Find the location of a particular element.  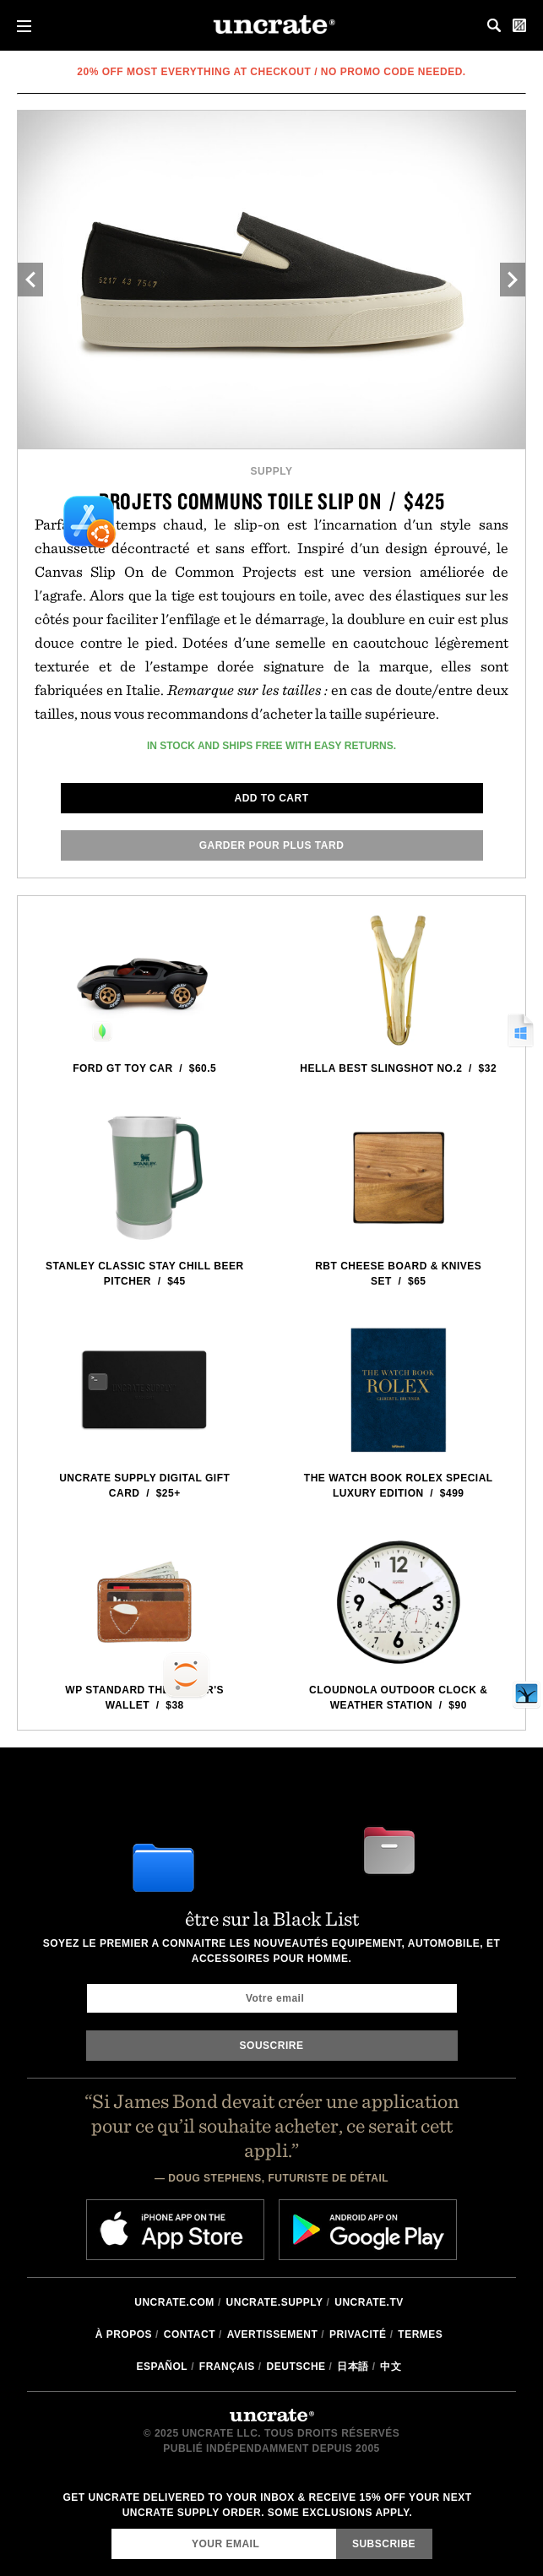

open mongodb compass database management app is located at coordinates (102, 1031).